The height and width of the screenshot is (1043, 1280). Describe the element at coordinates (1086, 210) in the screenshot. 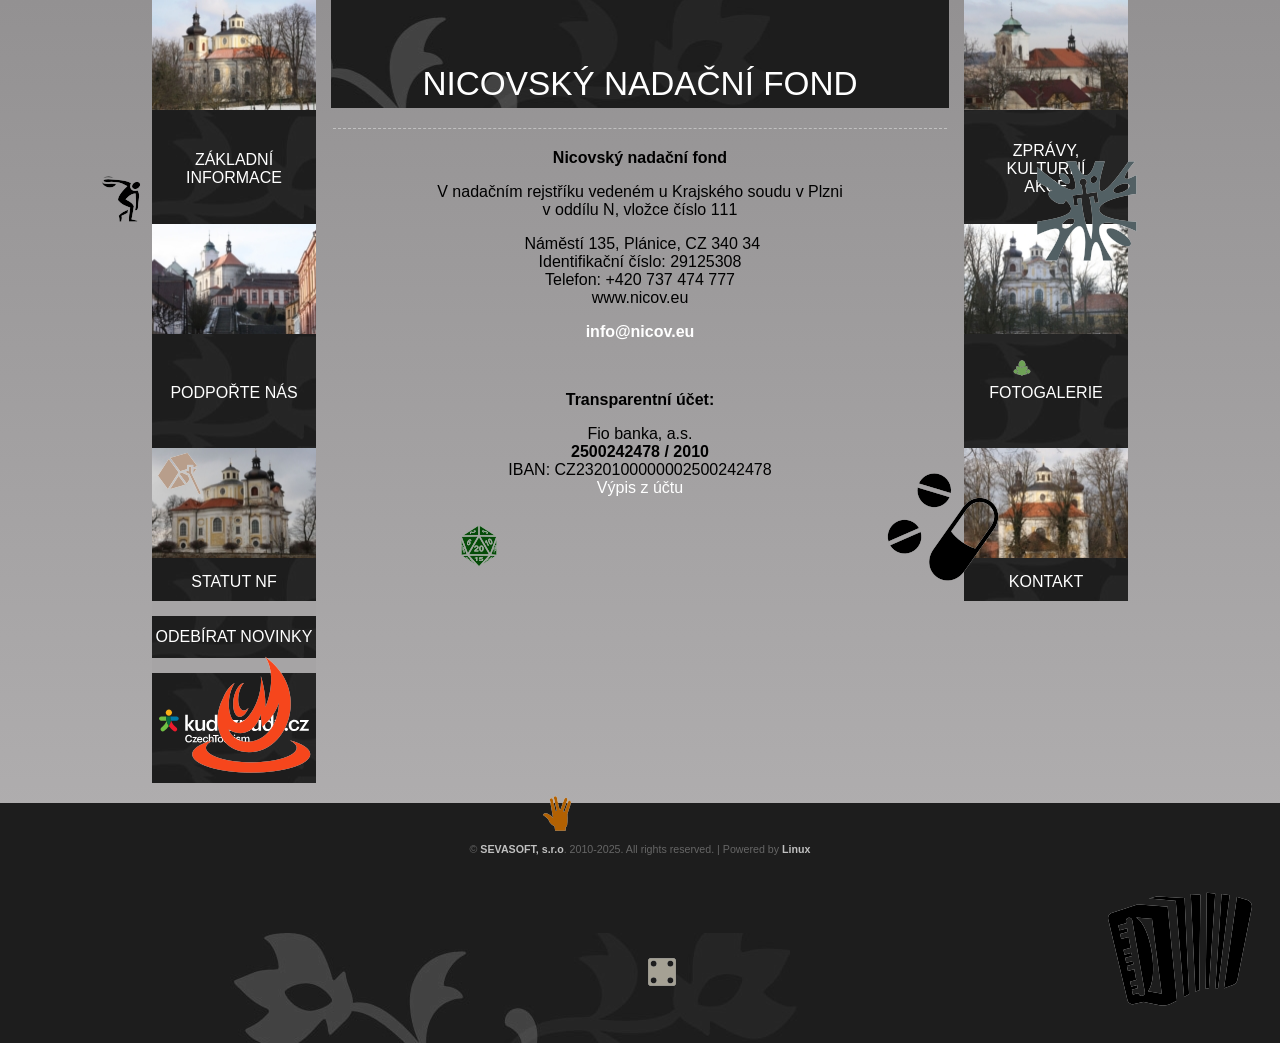

I see `indicates a melting or dissolving weapon effect` at that location.